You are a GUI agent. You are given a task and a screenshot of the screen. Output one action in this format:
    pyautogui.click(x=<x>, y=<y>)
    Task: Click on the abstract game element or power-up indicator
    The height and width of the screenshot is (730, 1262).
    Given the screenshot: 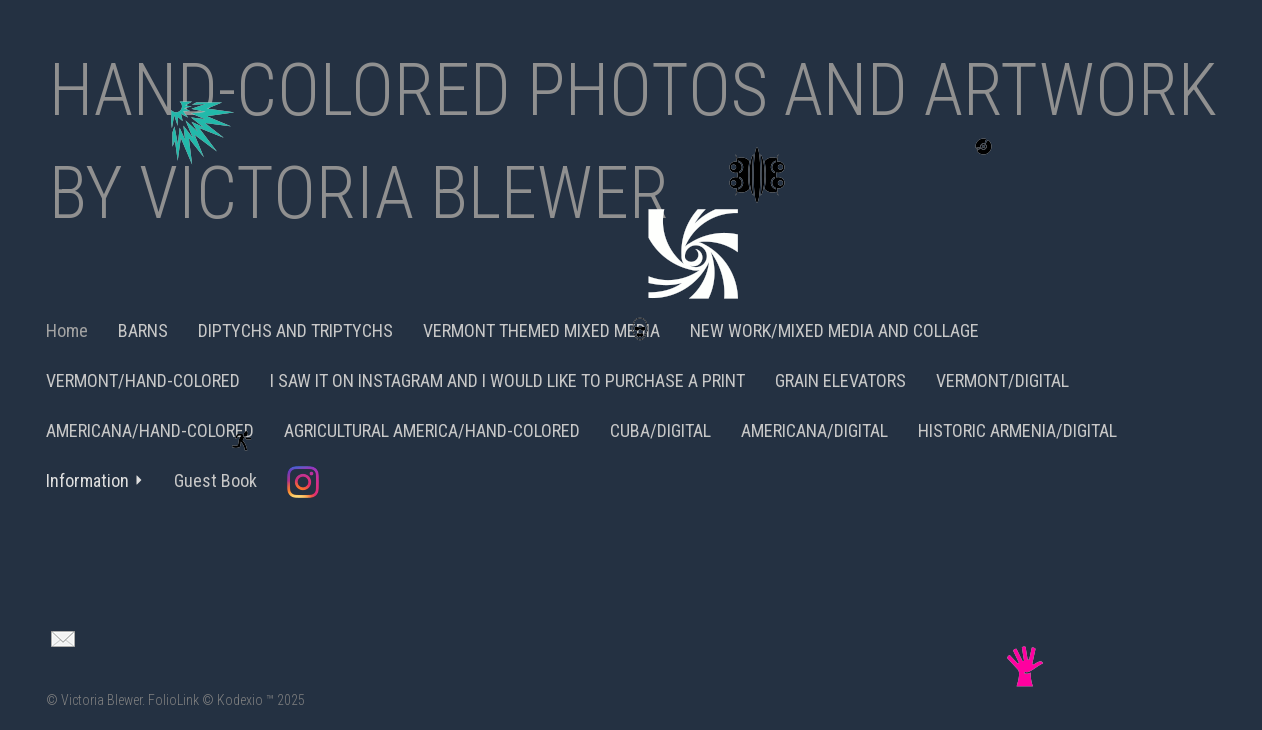 What is the action you would take?
    pyautogui.click(x=757, y=175)
    